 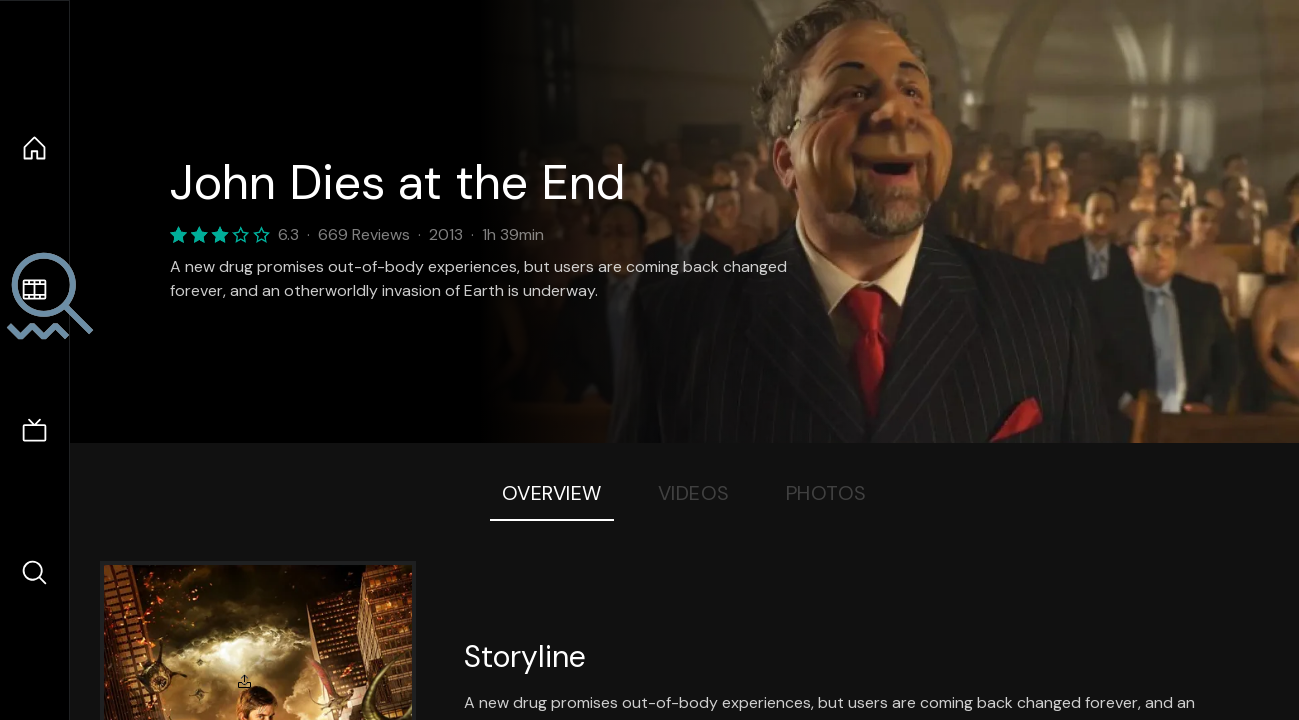 What do you see at coordinates (52, 293) in the screenshot?
I see `perform a fuzzy or approximate search` at bounding box center [52, 293].